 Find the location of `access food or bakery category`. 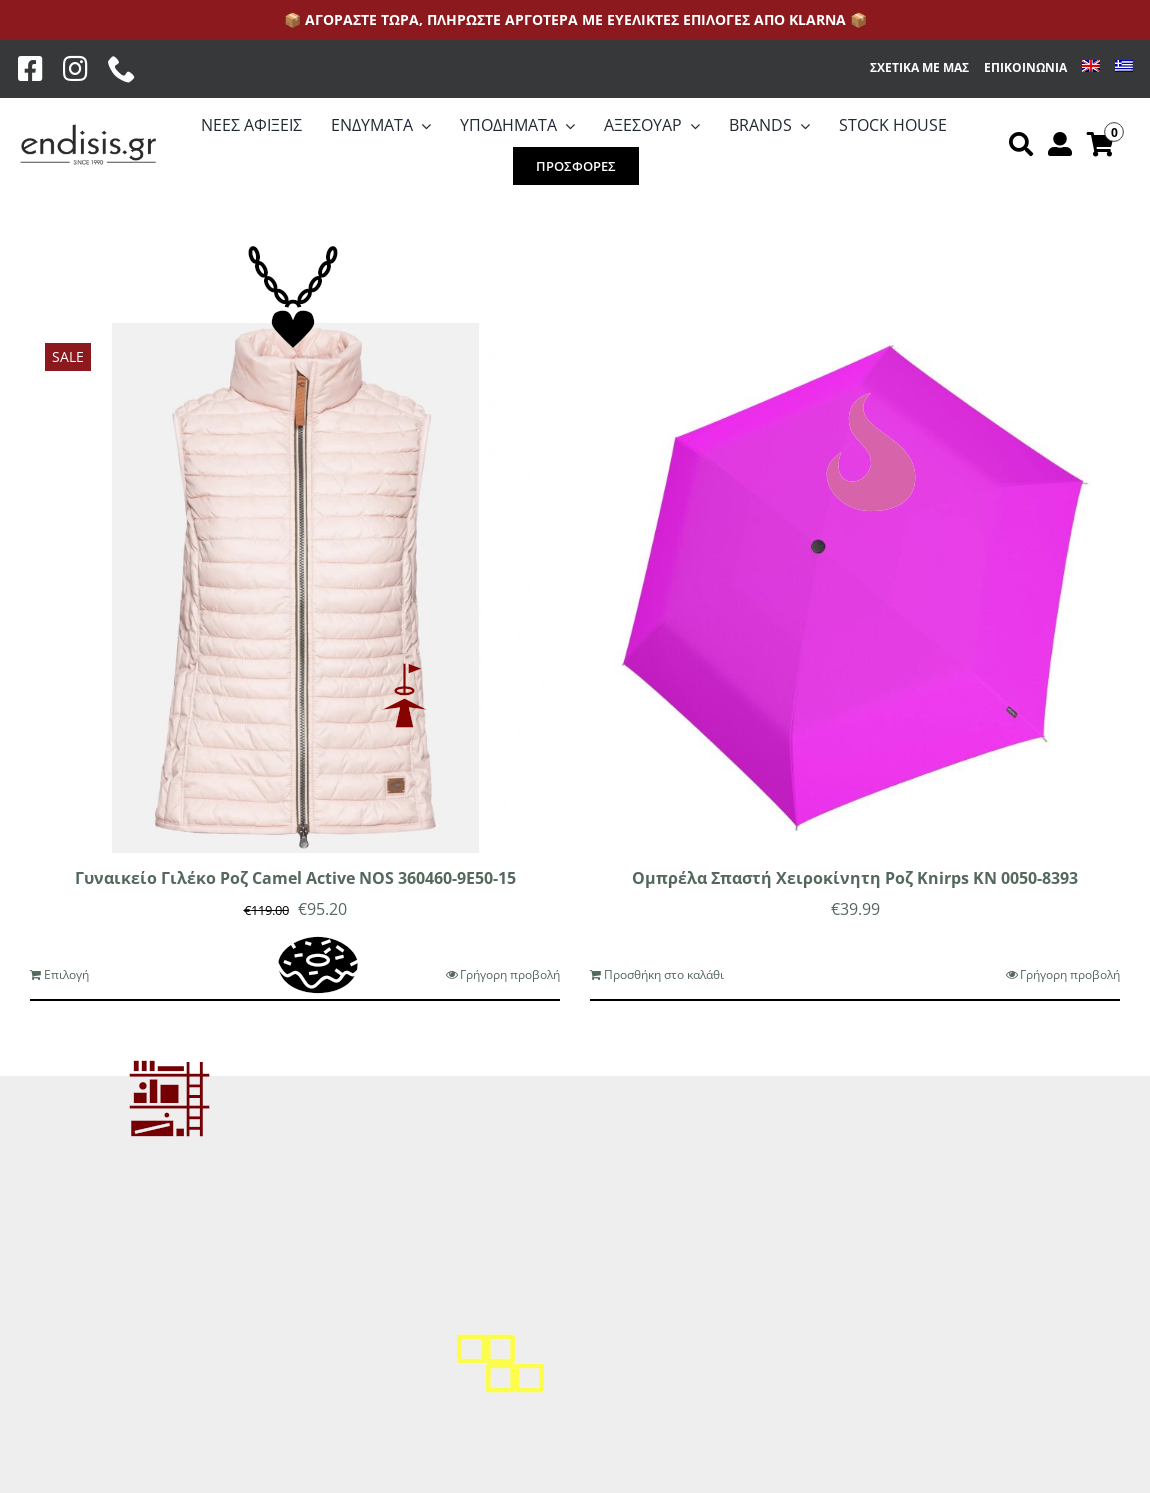

access food or bakery category is located at coordinates (318, 965).